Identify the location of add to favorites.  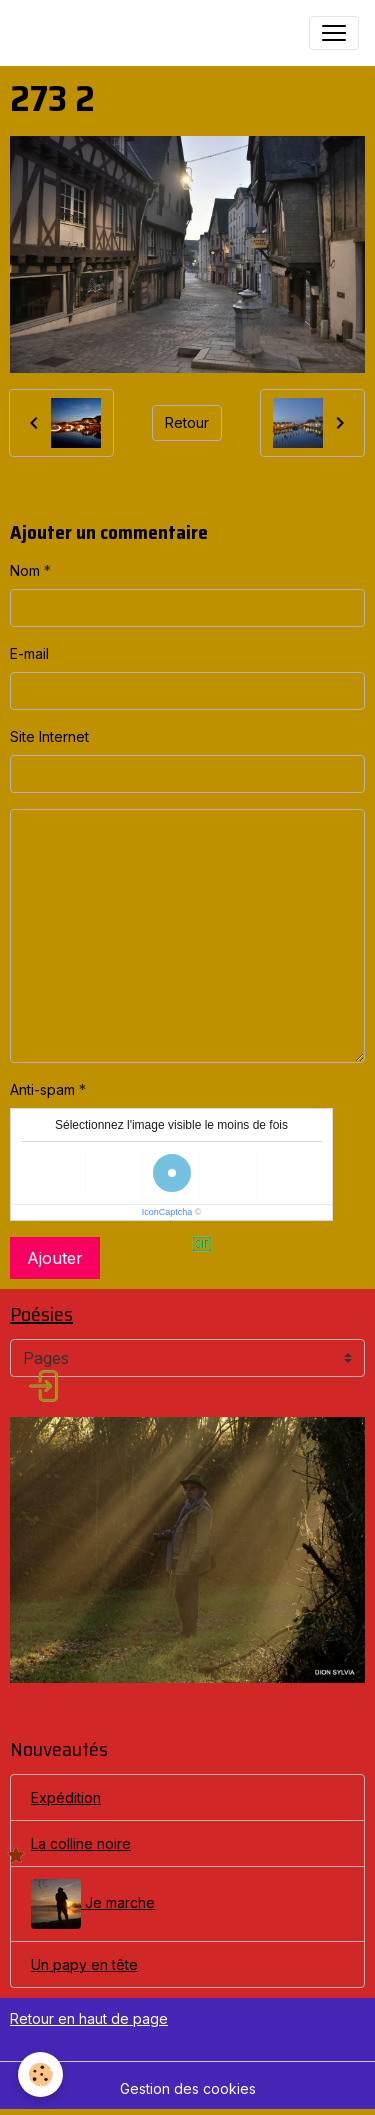
(16, 1855).